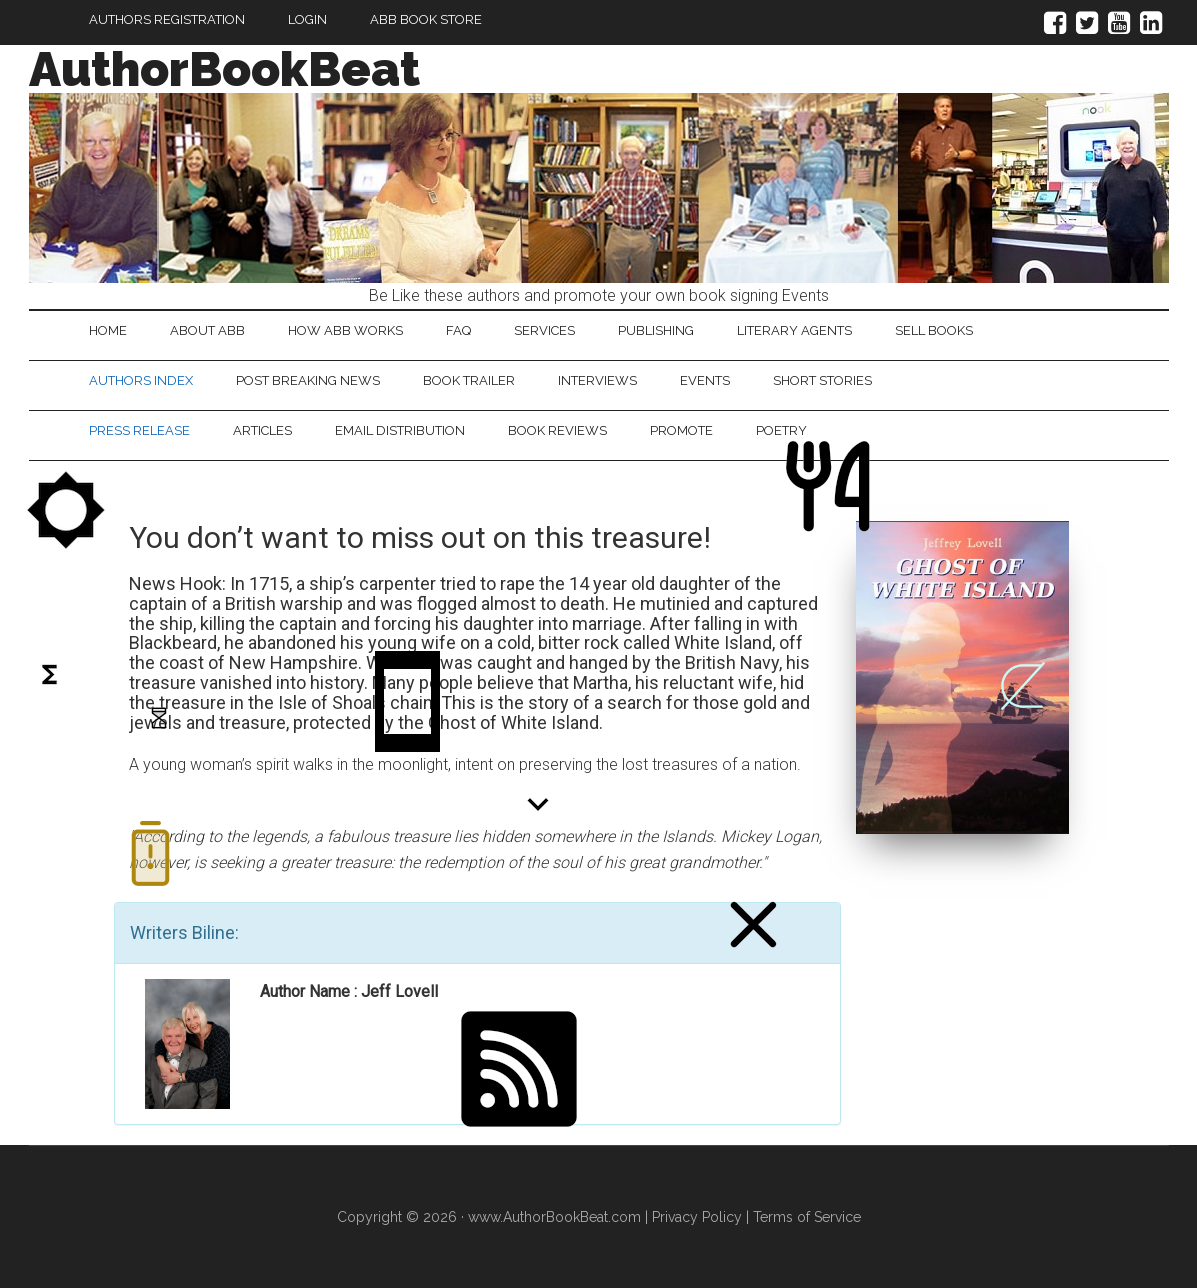 The height and width of the screenshot is (1288, 1197). Describe the element at coordinates (538, 804) in the screenshot. I see `expand to show more content` at that location.